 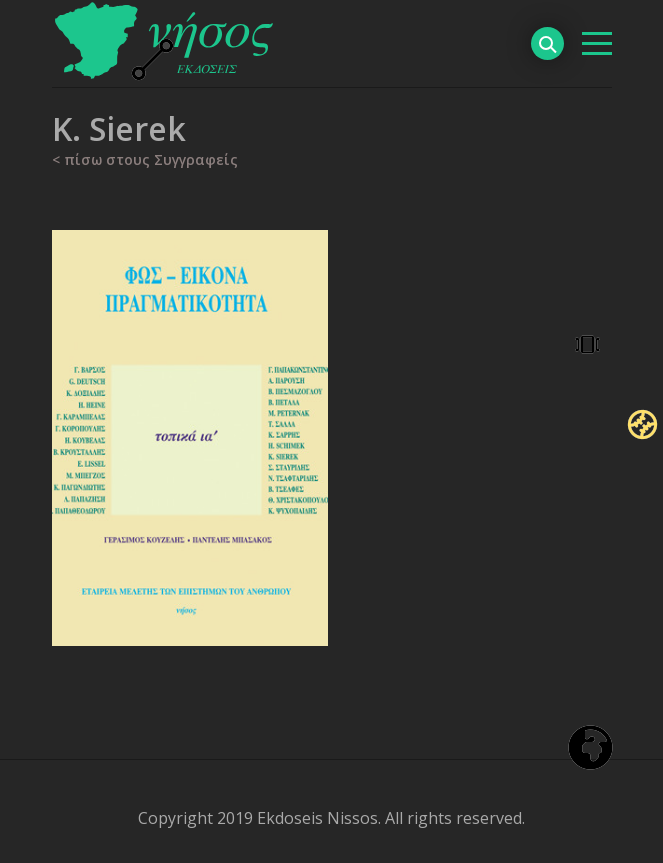 I want to click on draw a line between two points, so click(x=152, y=59).